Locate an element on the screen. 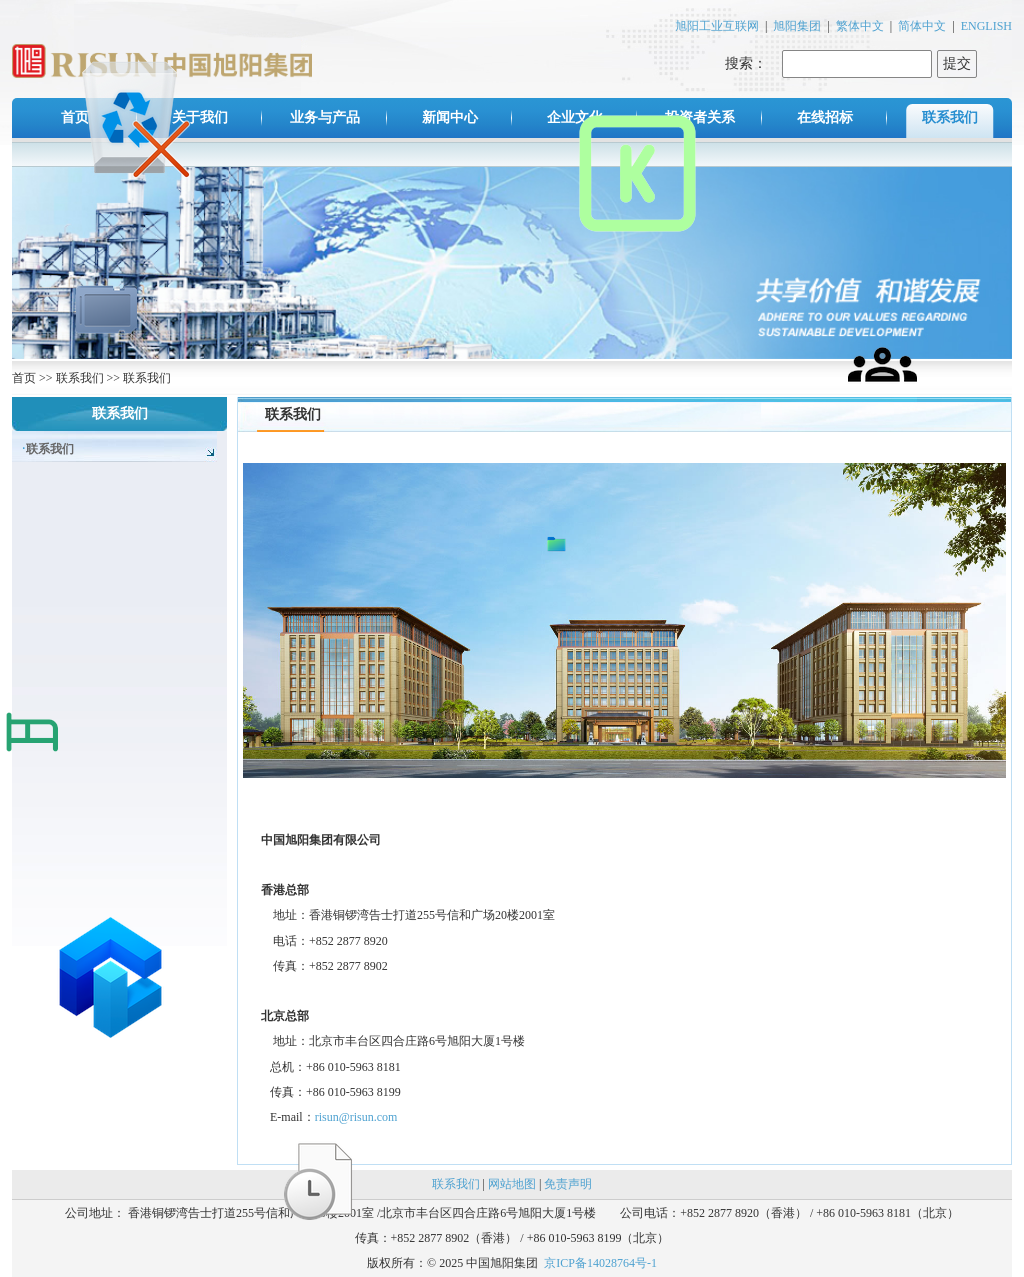 Image resolution: width=1024 pixels, height=1277 pixels. save the current file or document is located at coordinates (106, 310).